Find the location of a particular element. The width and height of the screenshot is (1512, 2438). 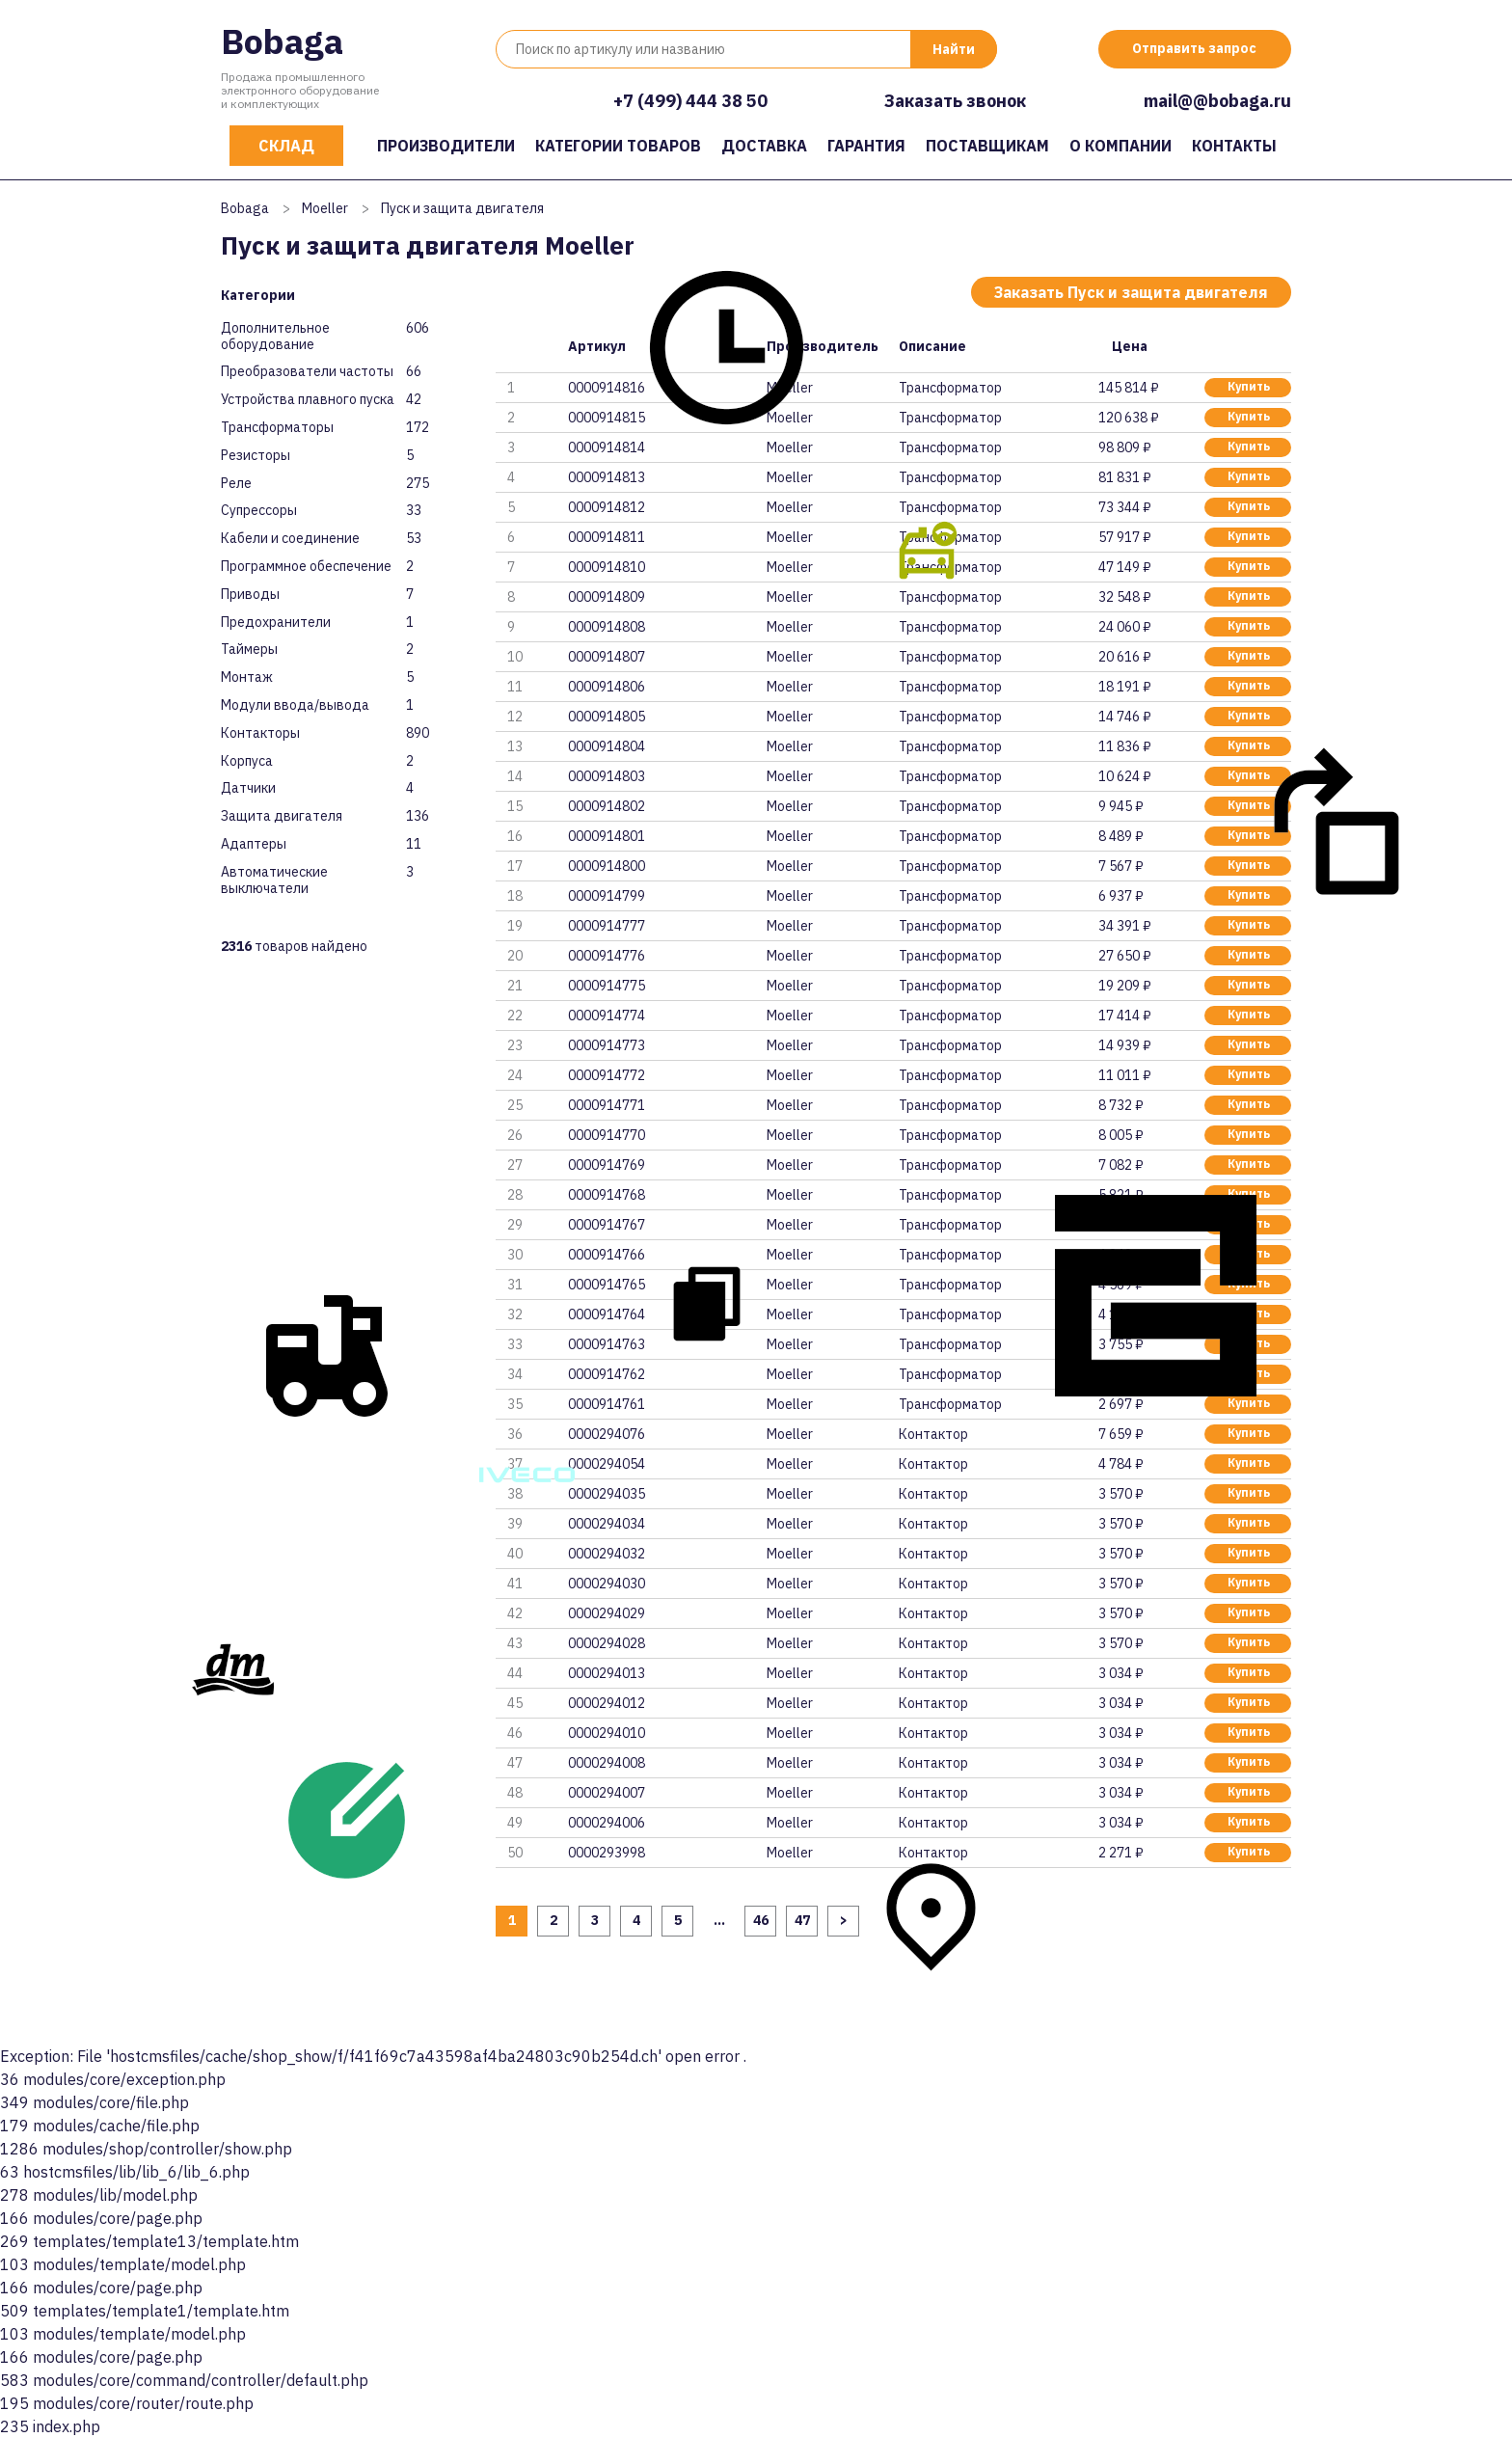

Iveco brand logo is located at coordinates (526, 1475).